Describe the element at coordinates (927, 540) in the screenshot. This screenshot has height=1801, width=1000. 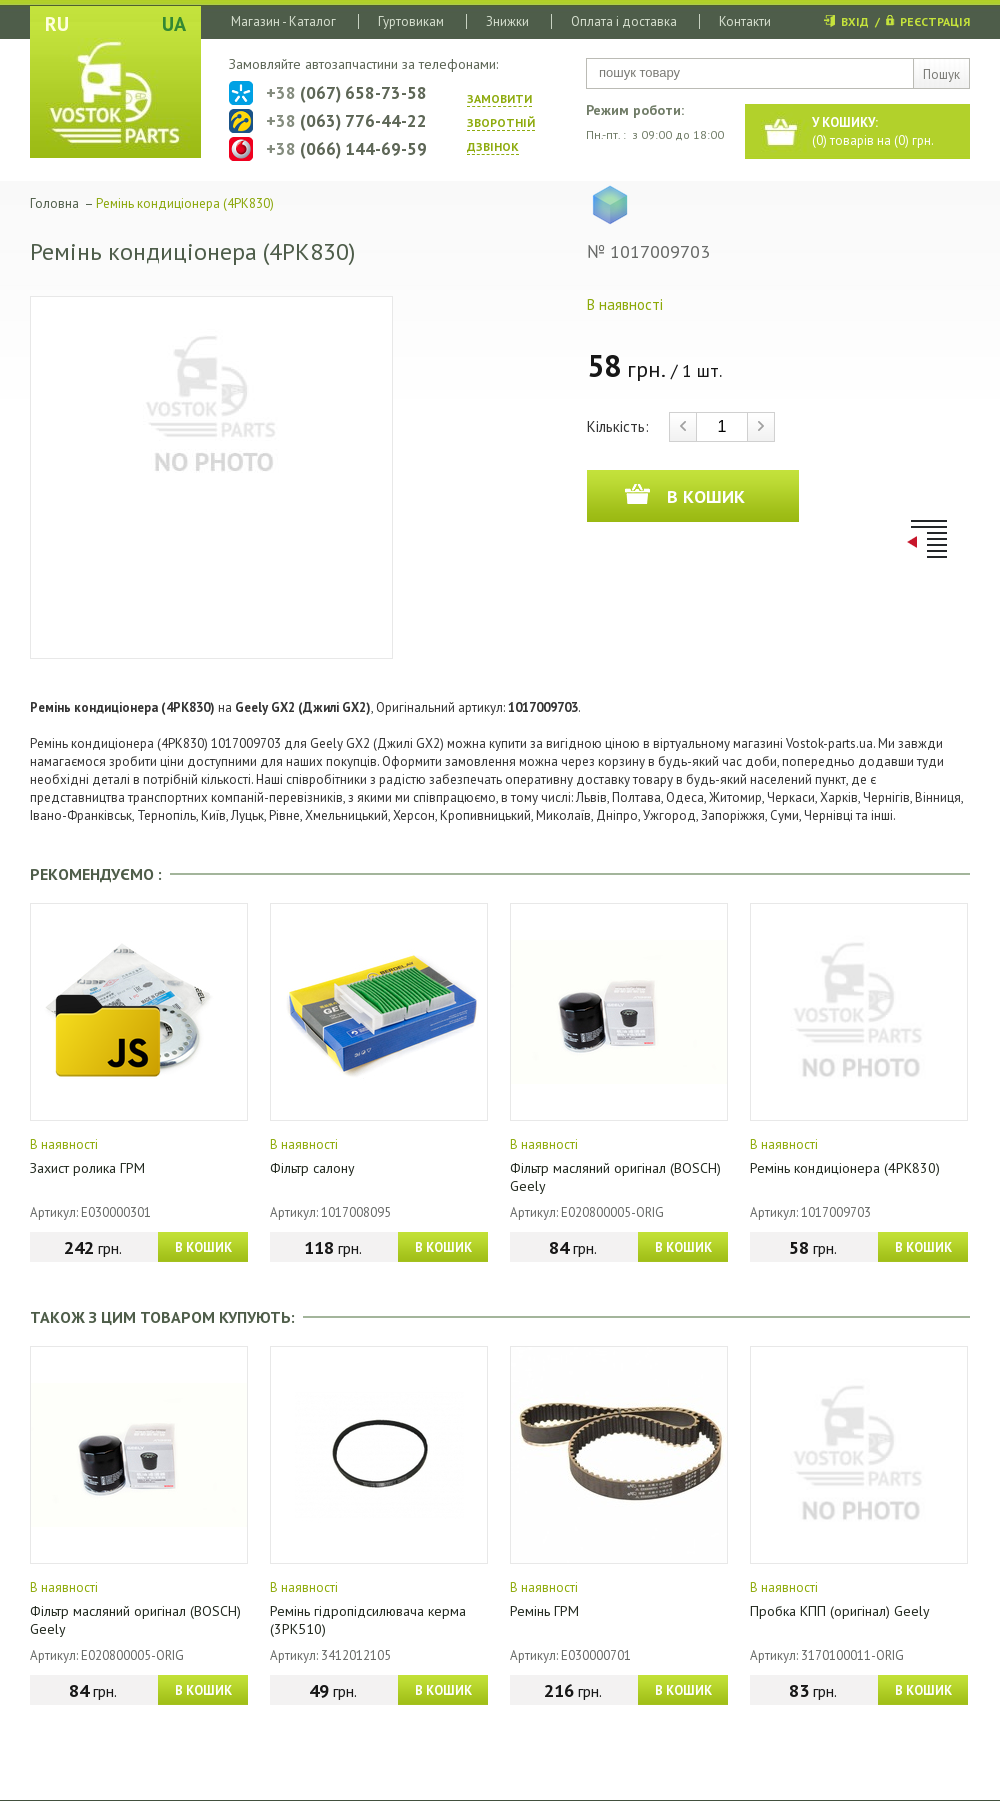
I see `decrease text indentation` at that location.